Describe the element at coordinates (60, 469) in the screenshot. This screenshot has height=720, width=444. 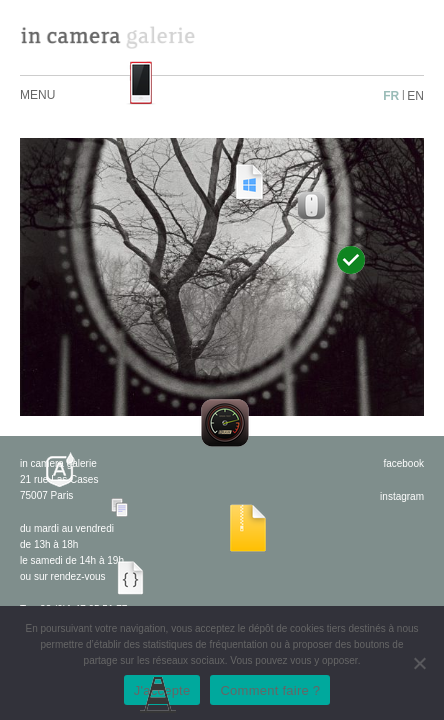
I see `switch to keyboard input method` at that location.